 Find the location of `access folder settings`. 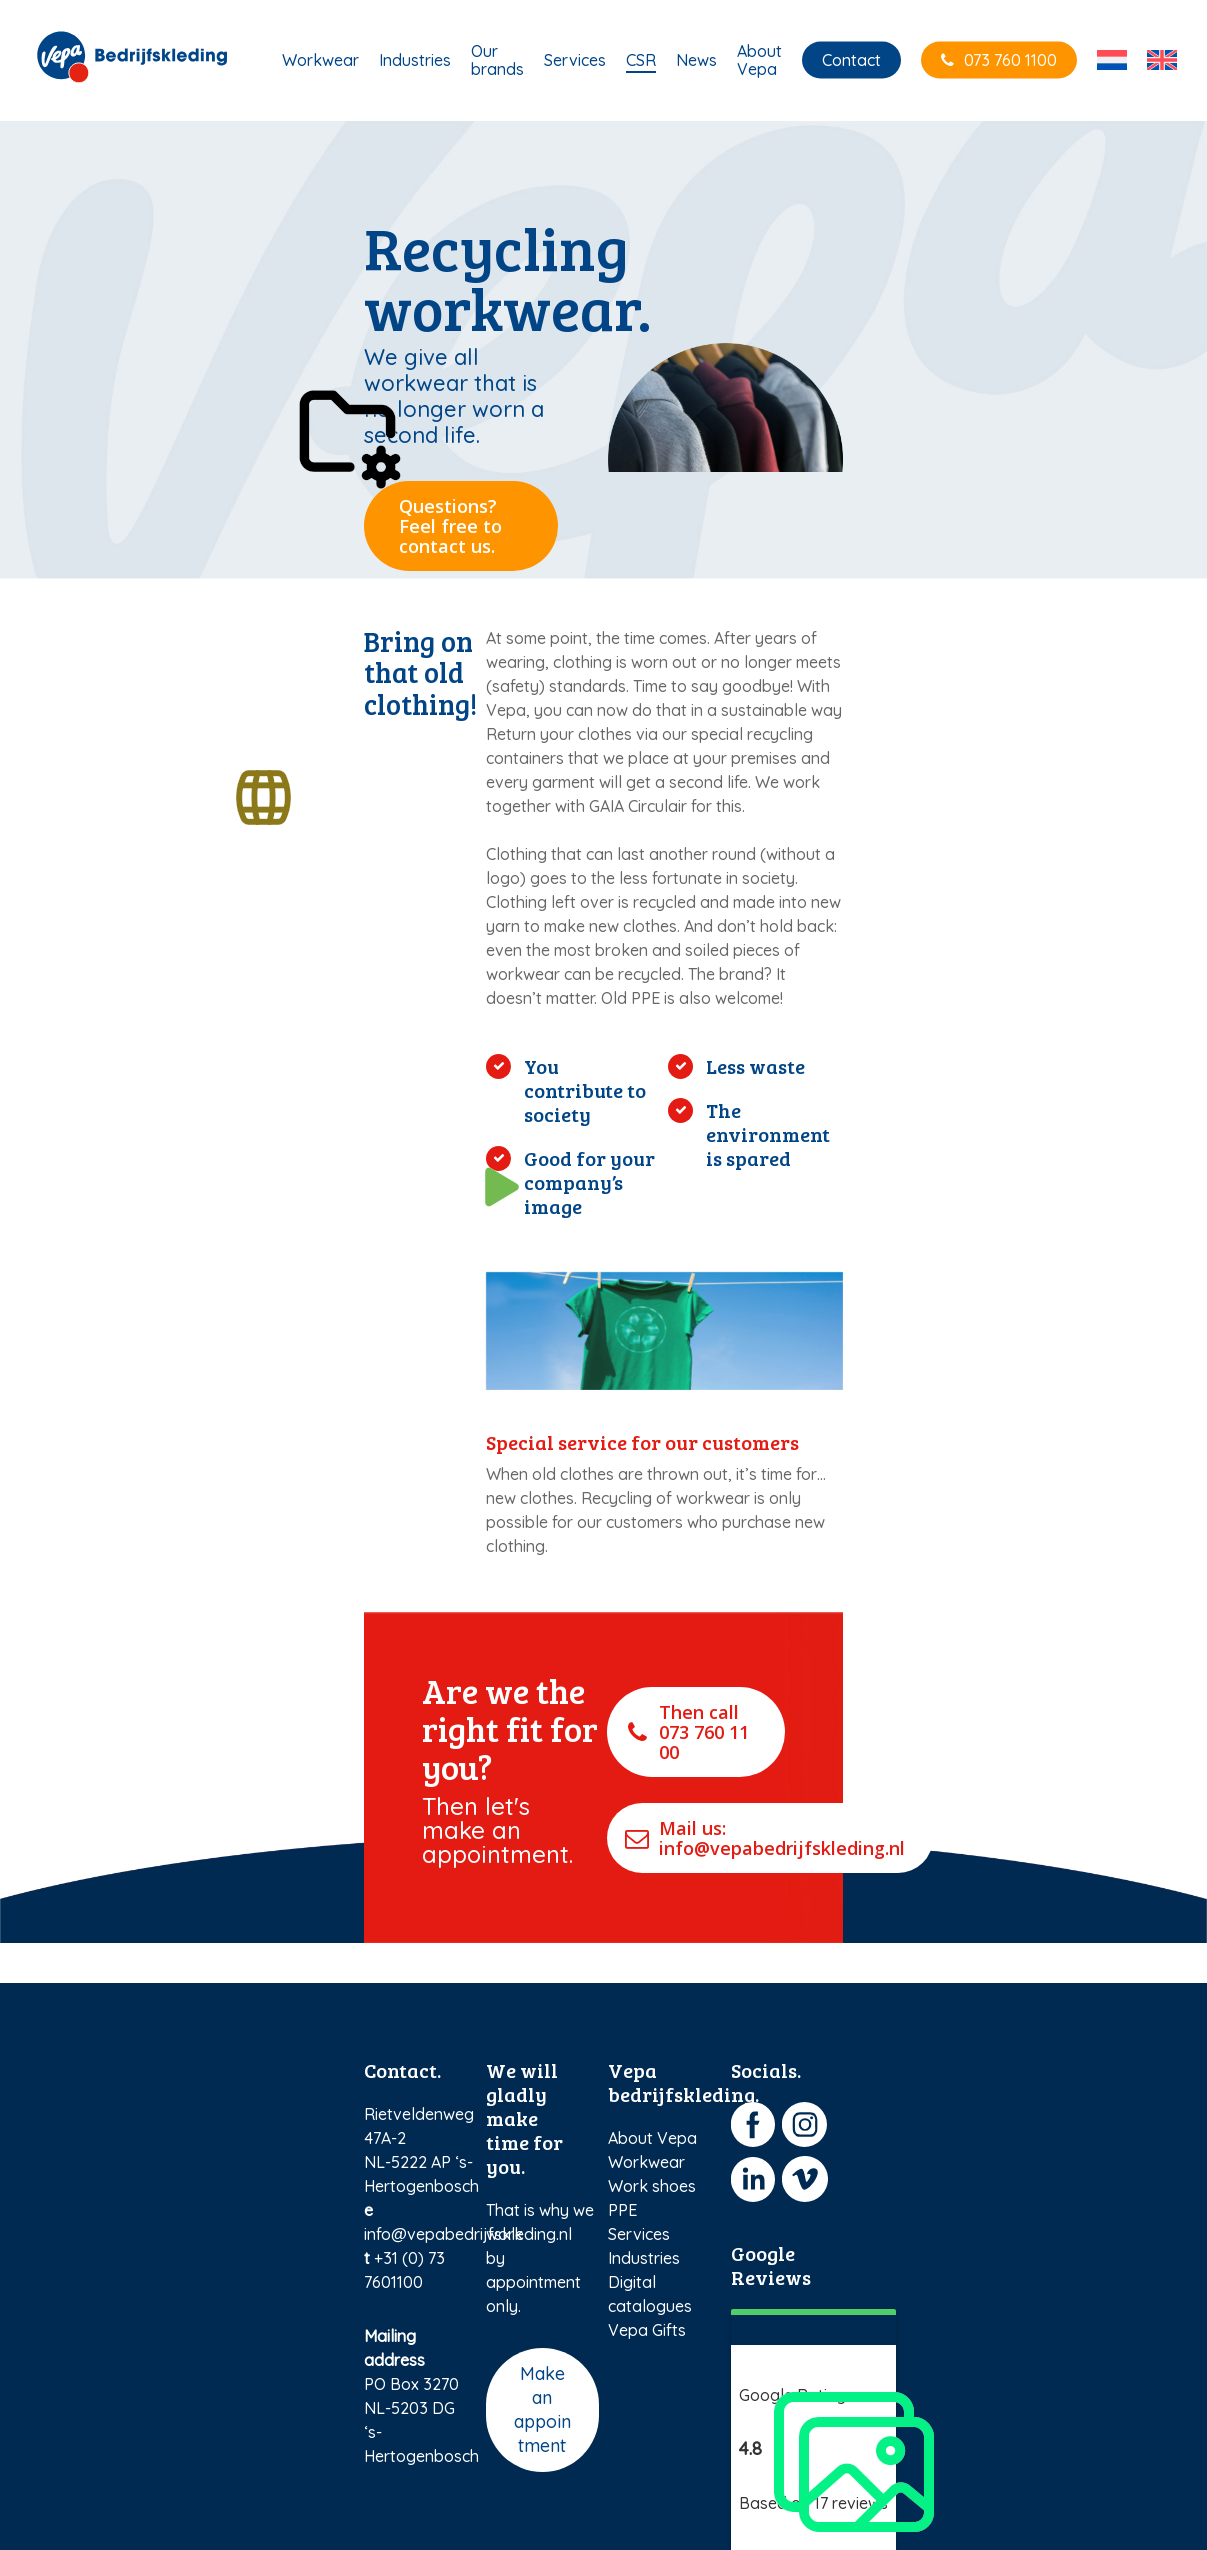

access folder settings is located at coordinates (347, 433).